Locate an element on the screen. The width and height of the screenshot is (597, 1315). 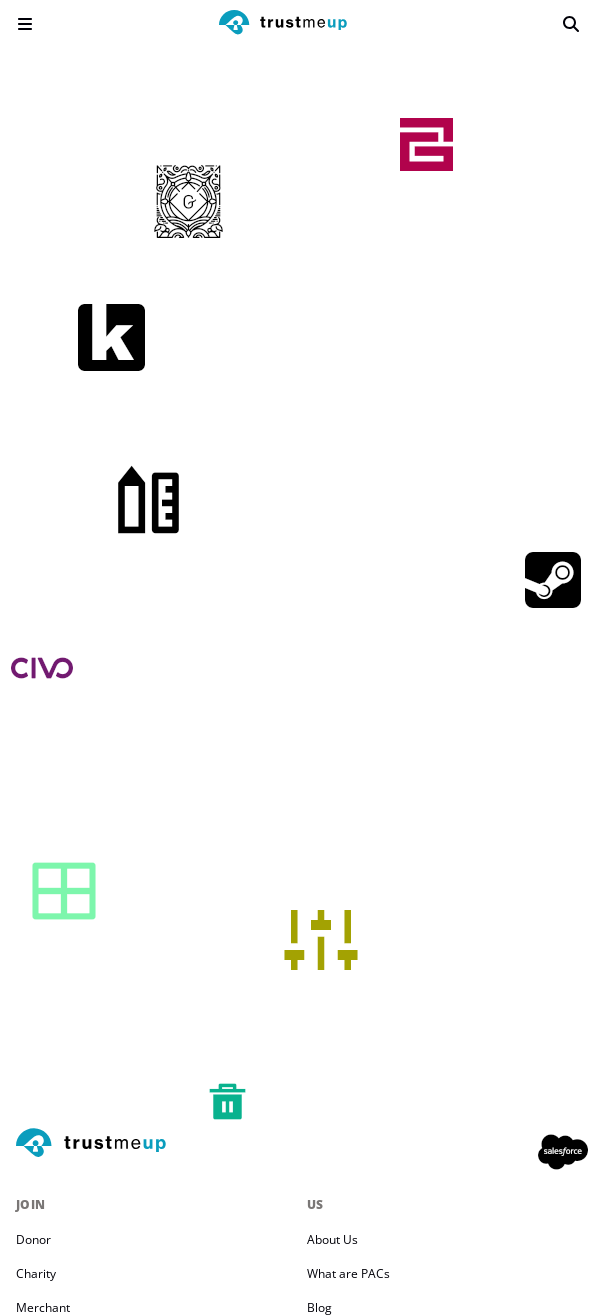
visit the G2G gaming marketplace is located at coordinates (426, 144).